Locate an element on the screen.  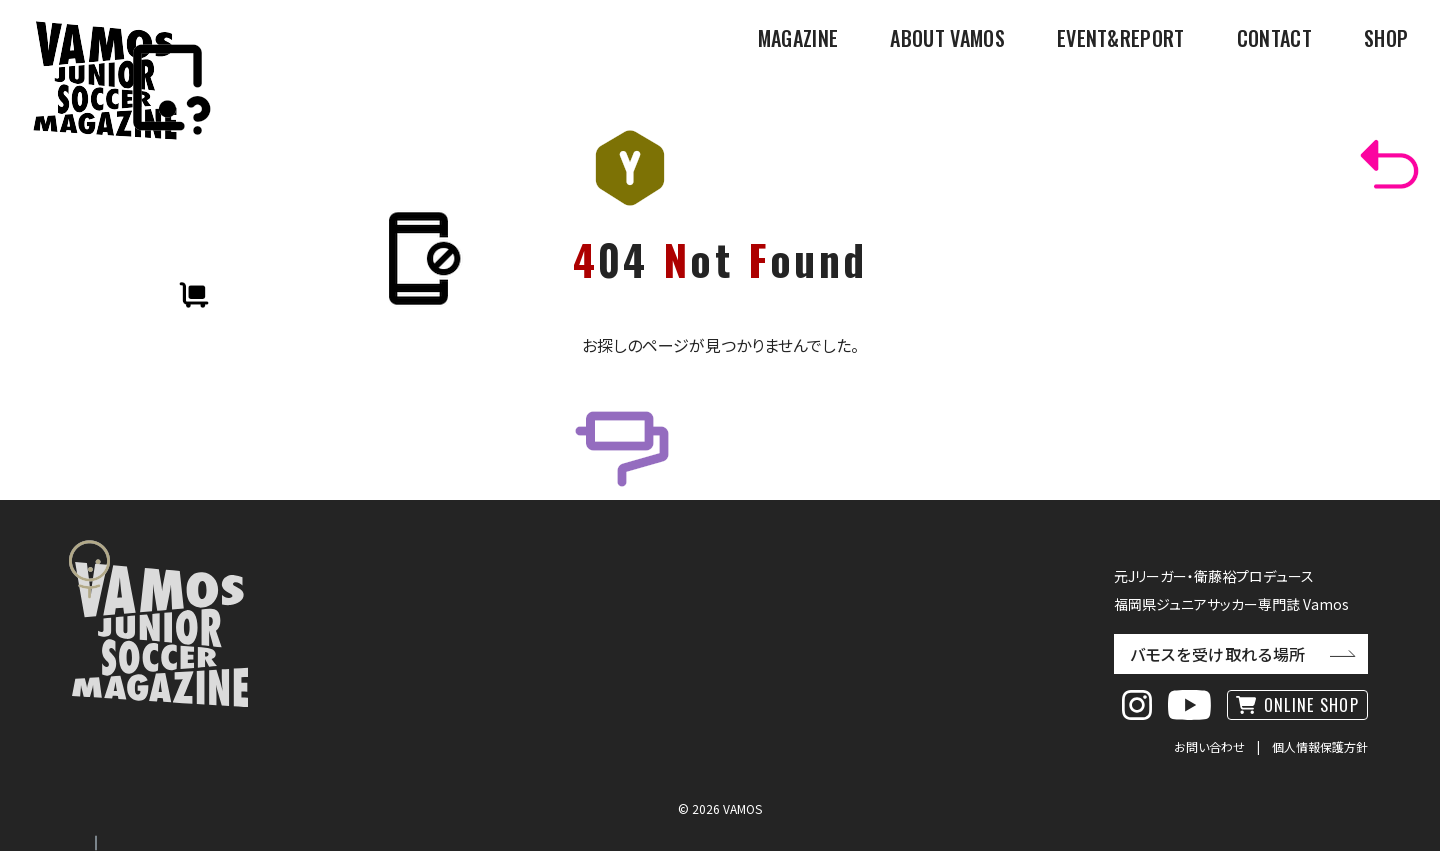
vertical divider or separator between UI elements is located at coordinates (96, 843).